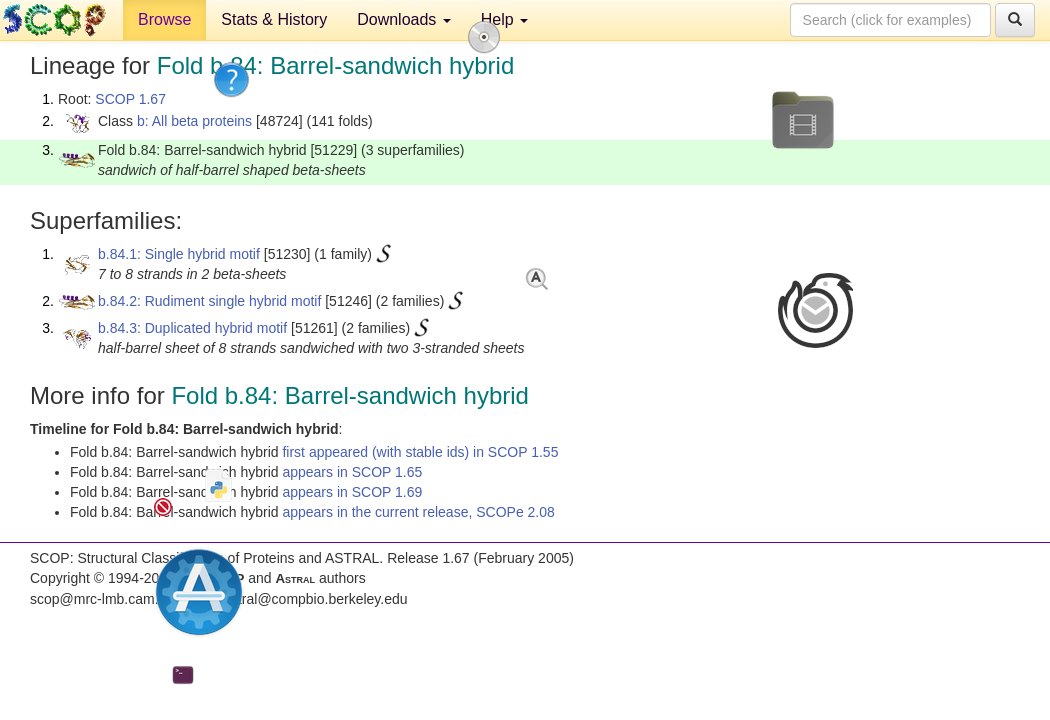 This screenshot has width=1050, height=720. Describe the element at coordinates (163, 507) in the screenshot. I see `delete selected email message` at that location.